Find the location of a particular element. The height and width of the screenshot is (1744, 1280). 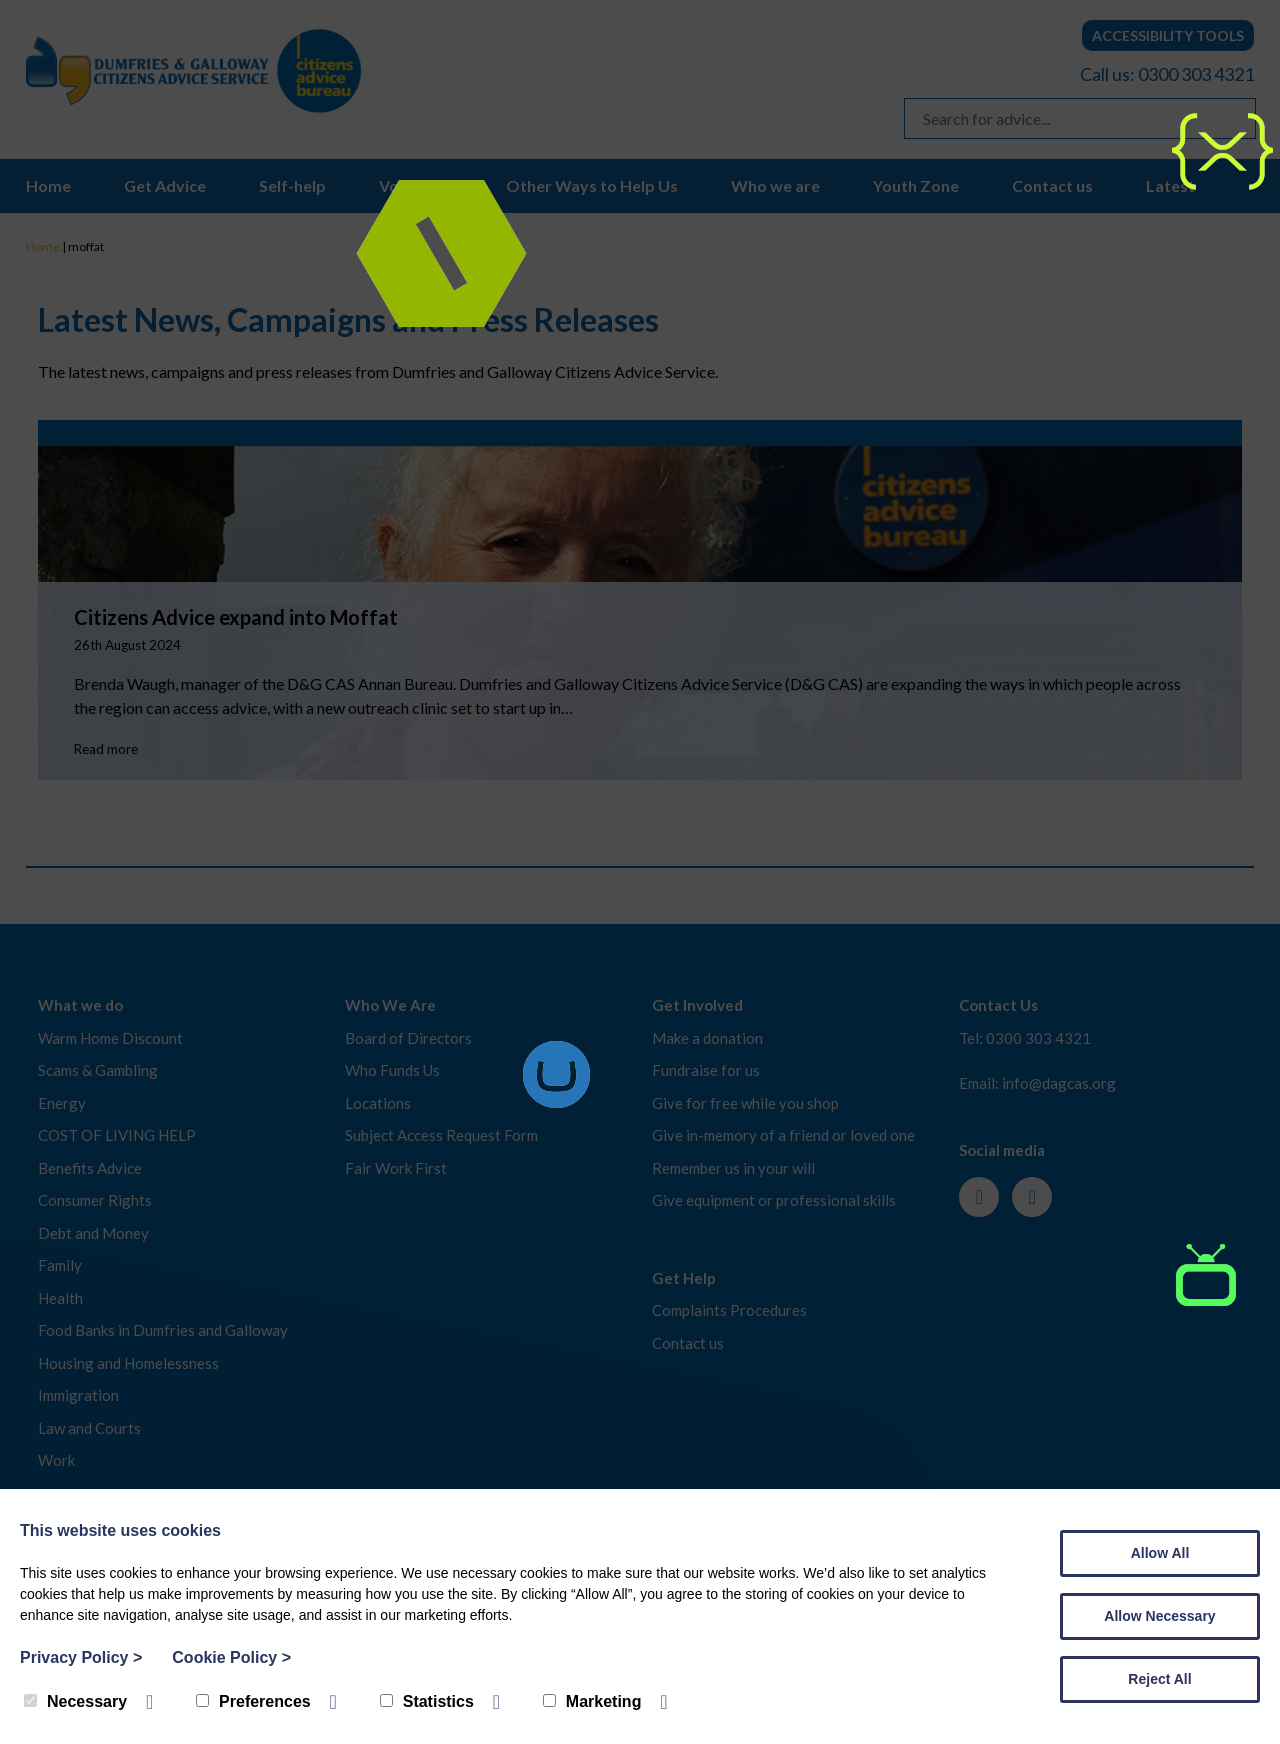

open system settings is located at coordinates (441, 253).